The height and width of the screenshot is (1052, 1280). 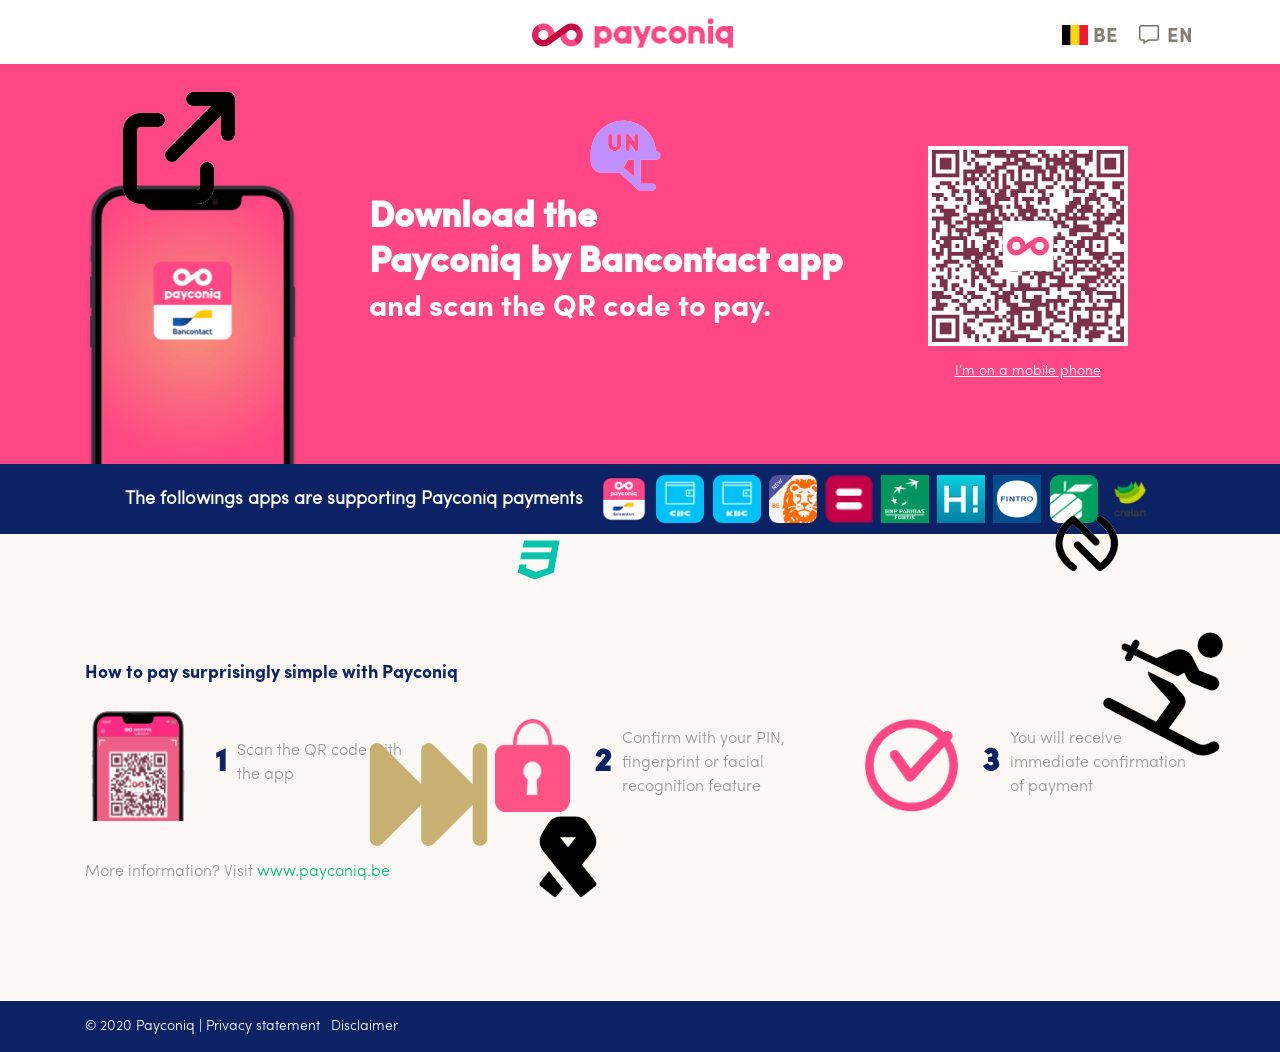 What do you see at coordinates (540, 560) in the screenshot?
I see `css3 logo` at bounding box center [540, 560].